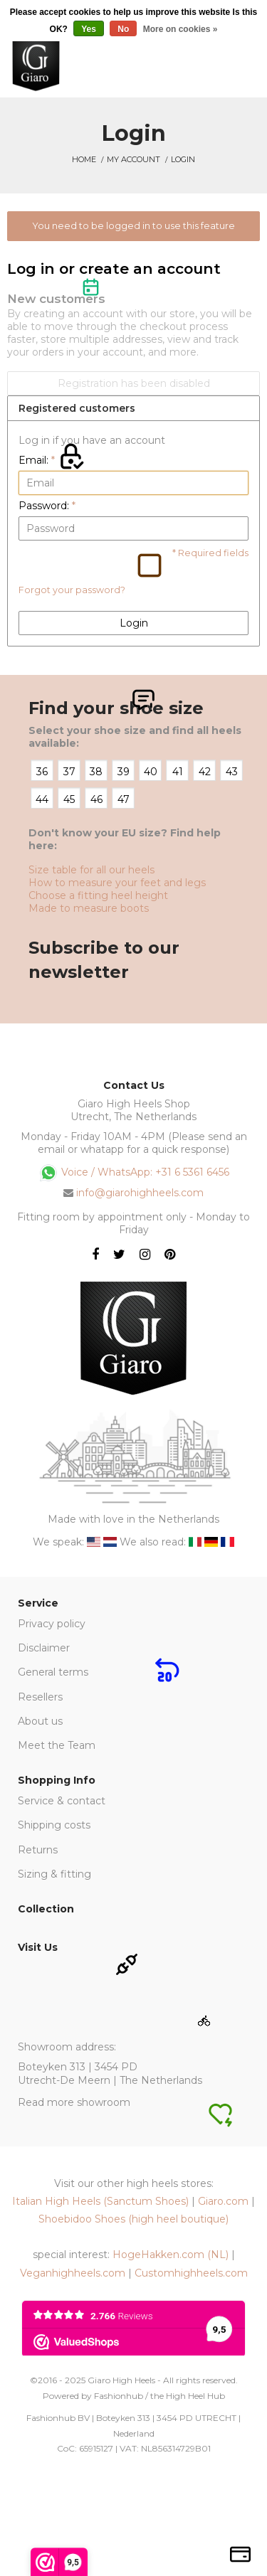 Image resolution: width=267 pixels, height=2576 pixels. What do you see at coordinates (150, 565) in the screenshot?
I see `crop image to 1:1 square ratio` at bounding box center [150, 565].